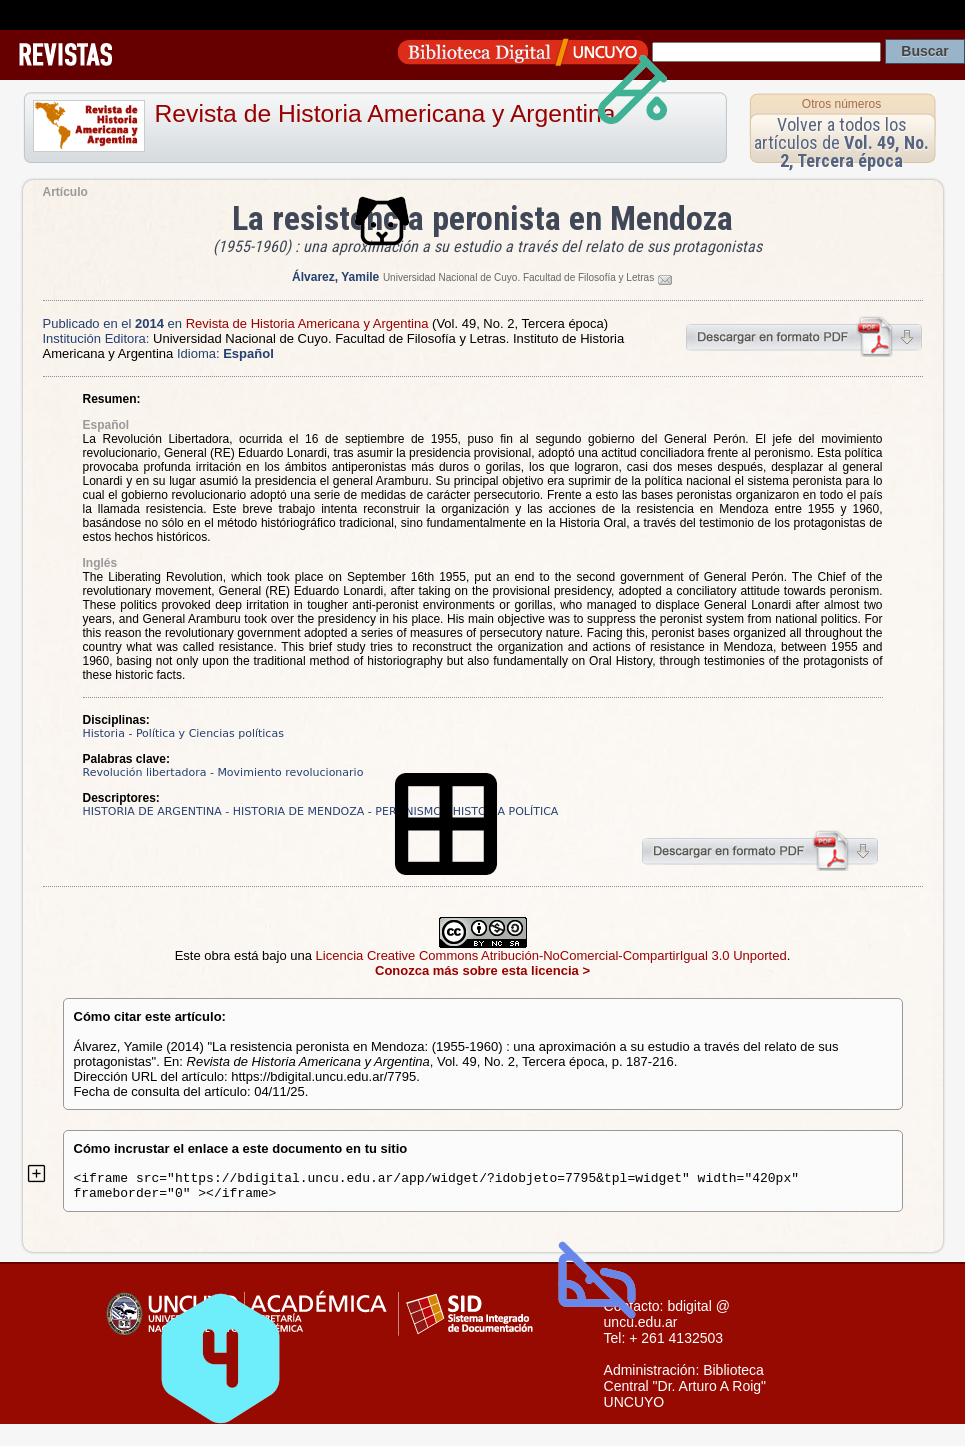  Describe the element at coordinates (446, 824) in the screenshot. I see `view items in grid layout` at that location.